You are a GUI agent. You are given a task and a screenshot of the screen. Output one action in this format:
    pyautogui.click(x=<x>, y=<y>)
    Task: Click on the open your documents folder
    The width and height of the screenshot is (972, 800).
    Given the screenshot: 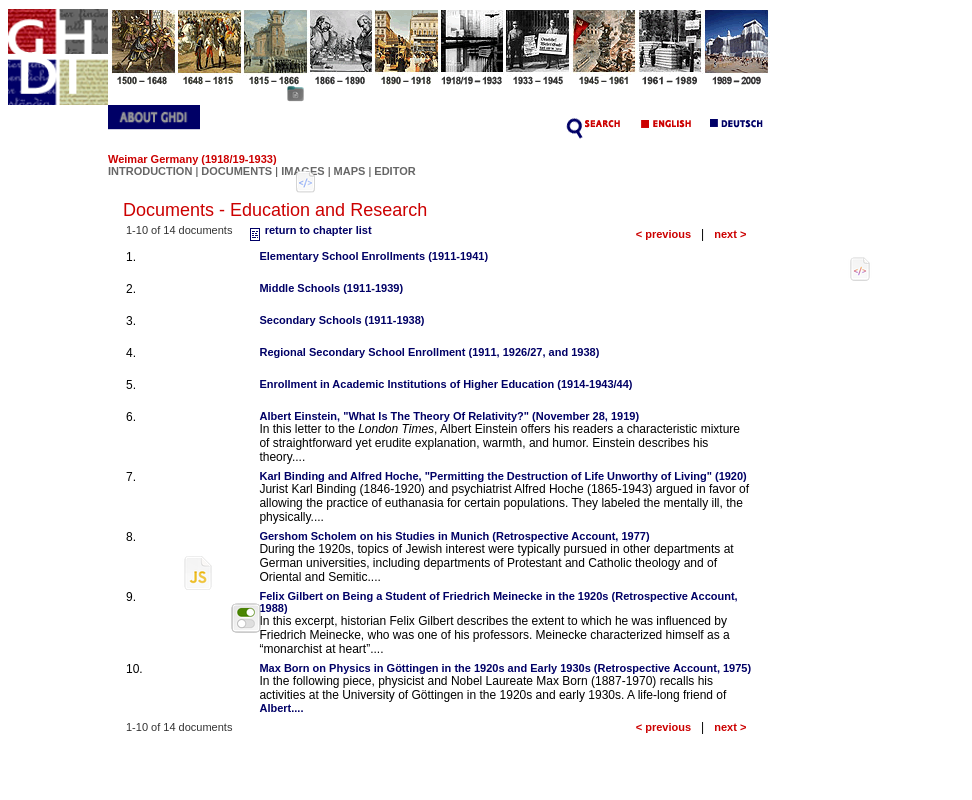 What is the action you would take?
    pyautogui.click(x=295, y=93)
    